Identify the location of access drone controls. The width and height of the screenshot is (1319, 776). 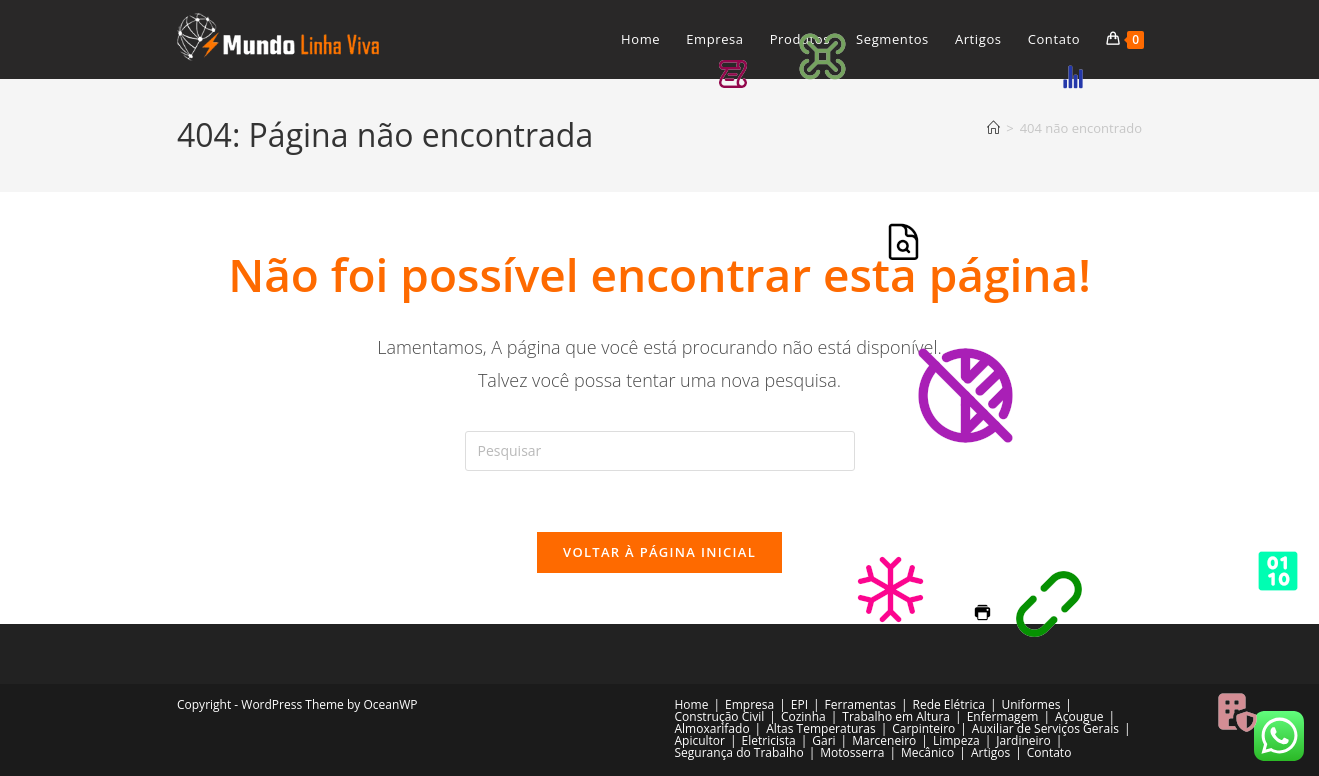
(822, 56).